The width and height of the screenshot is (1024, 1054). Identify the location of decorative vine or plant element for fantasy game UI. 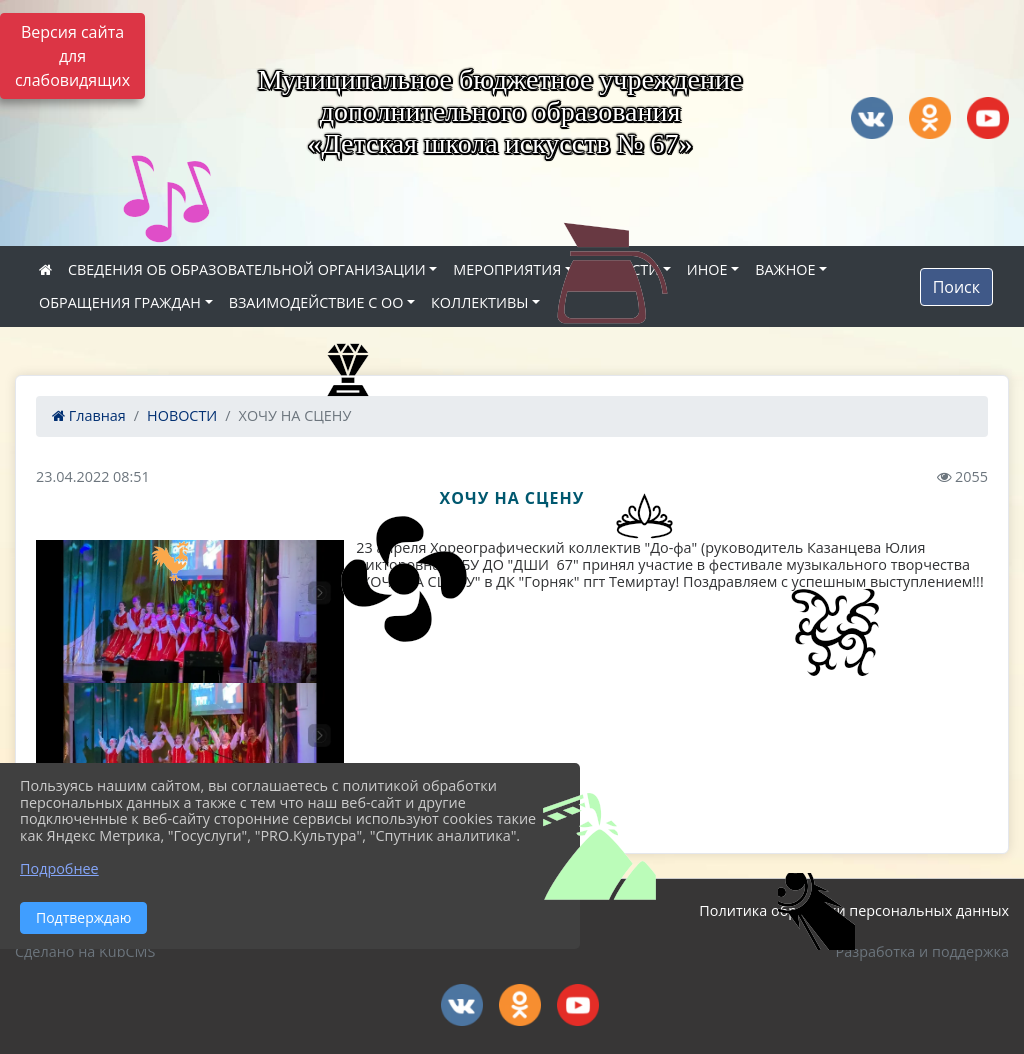
(835, 632).